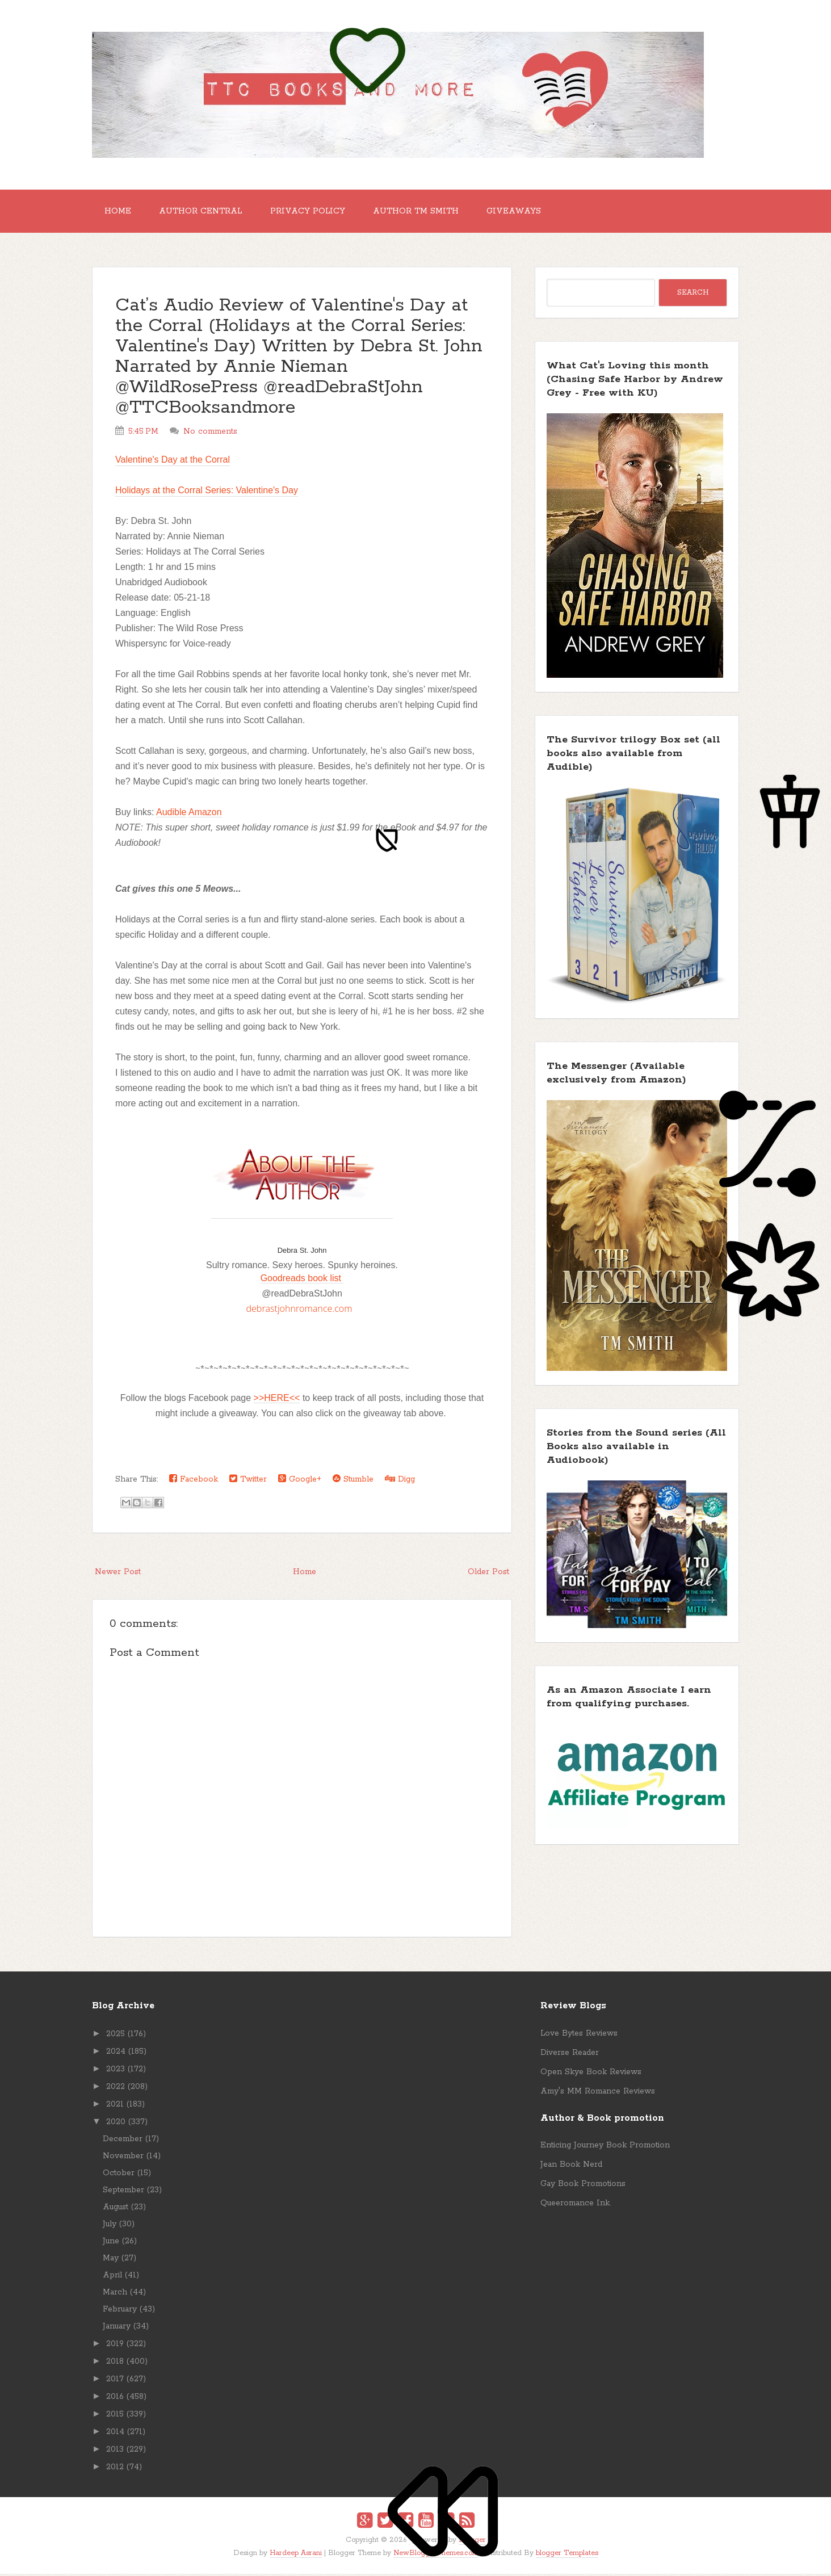  What do you see at coordinates (770, 1272) in the screenshot?
I see `indicates cannabis-related content or products` at bounding box center [770, 1272].